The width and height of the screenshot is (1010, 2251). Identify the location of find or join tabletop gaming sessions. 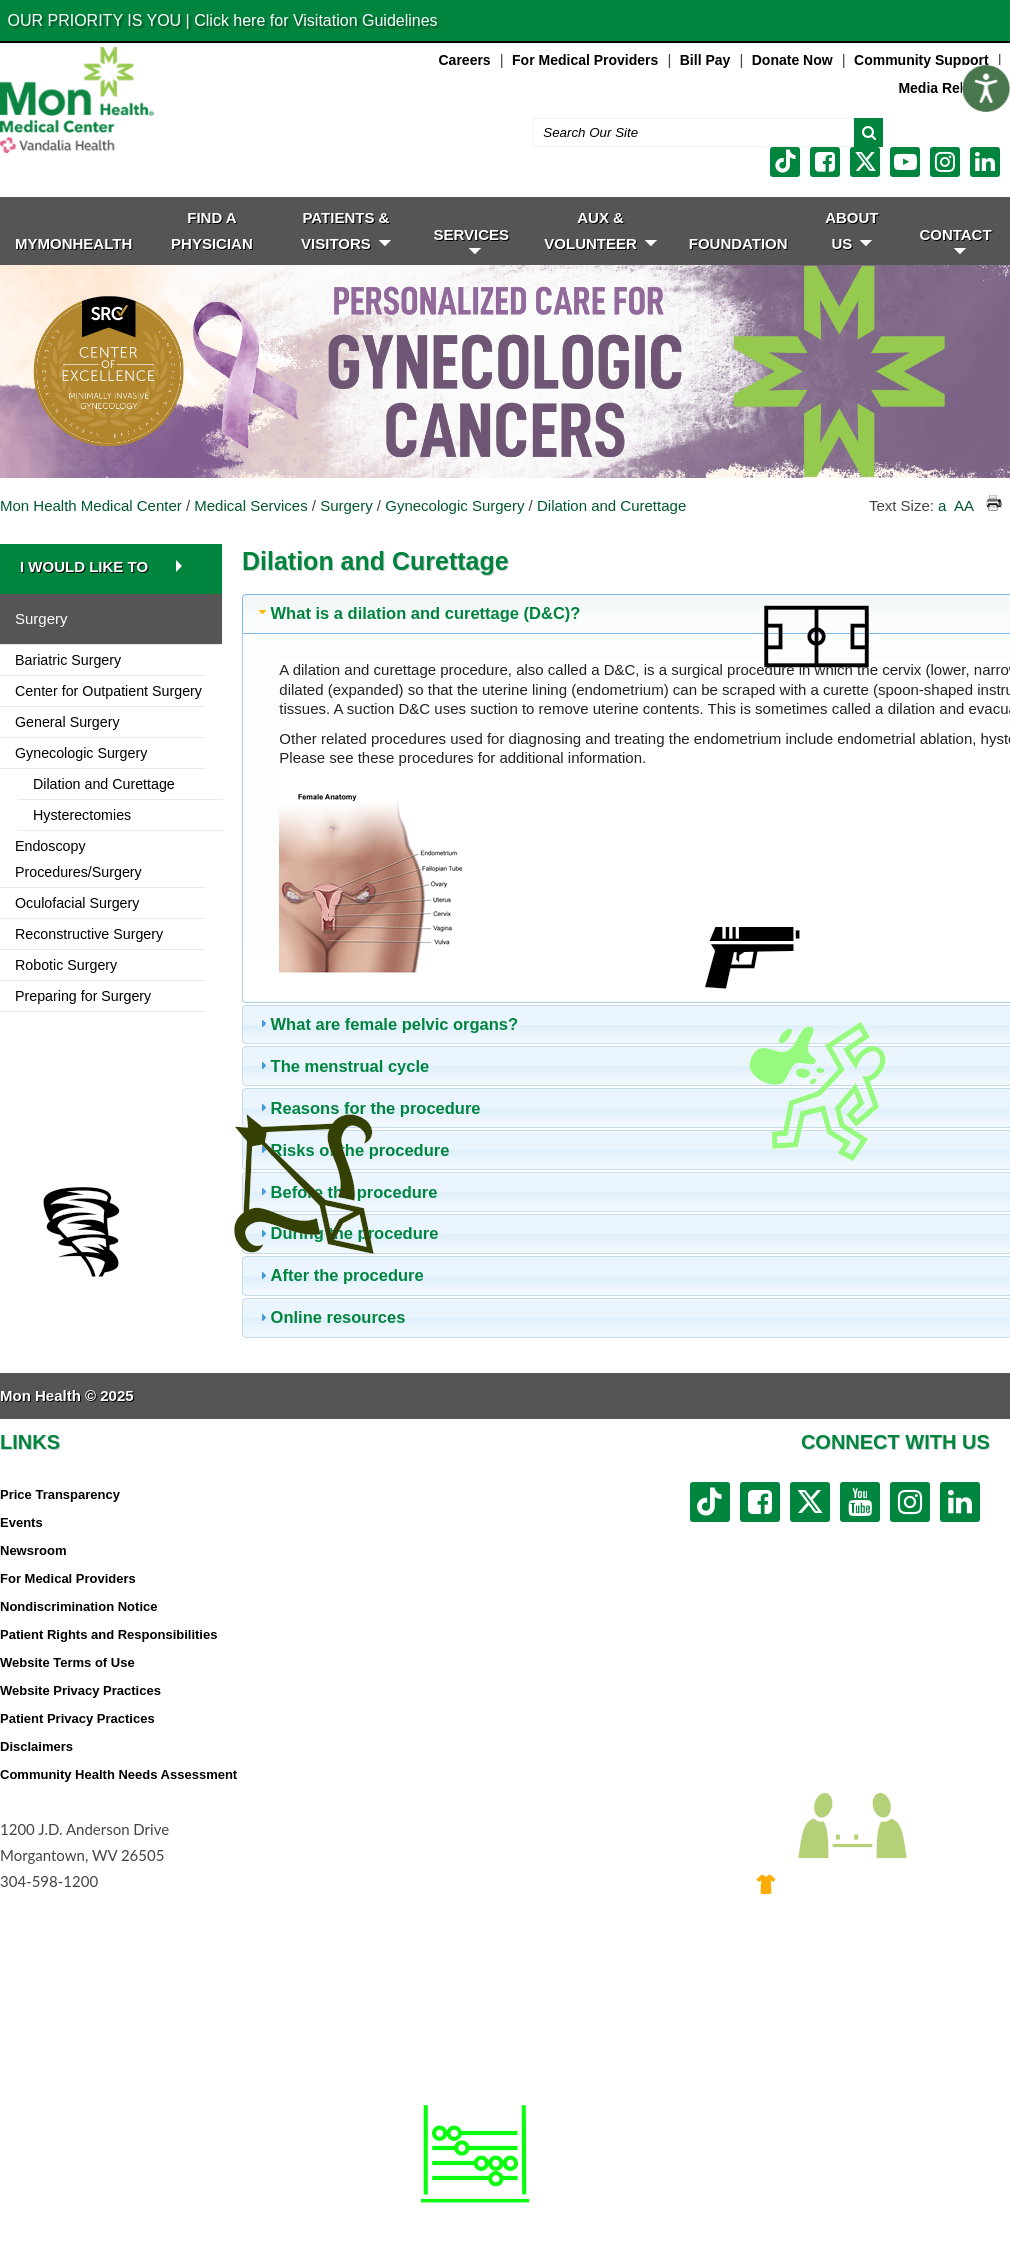
(852, 1825).